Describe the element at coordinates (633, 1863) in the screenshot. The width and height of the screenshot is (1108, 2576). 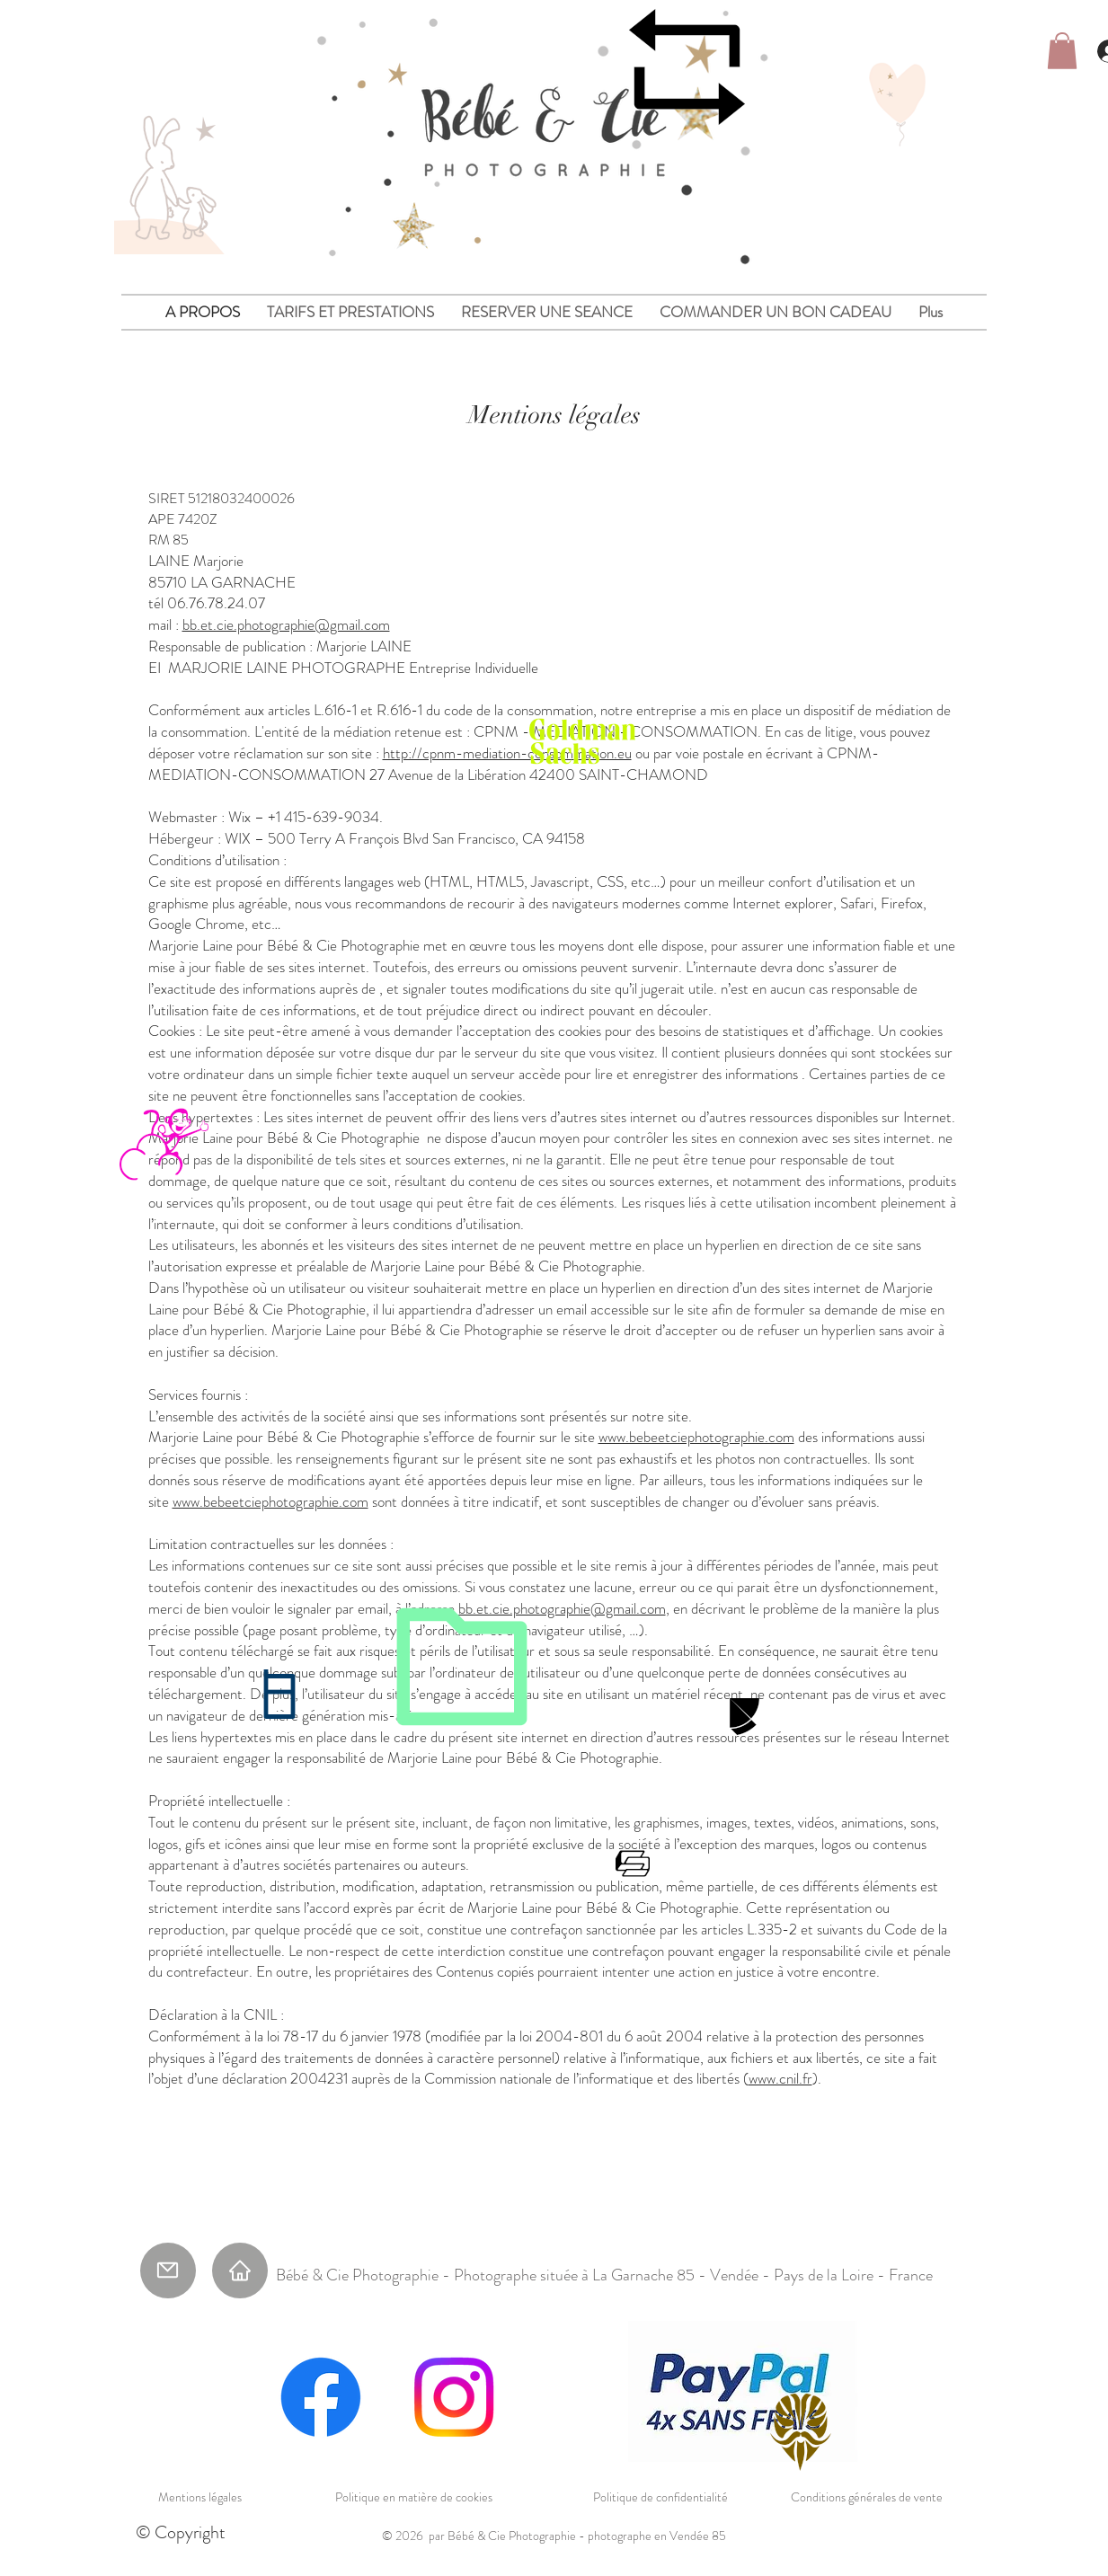
I see `SST framework logo` at that location.